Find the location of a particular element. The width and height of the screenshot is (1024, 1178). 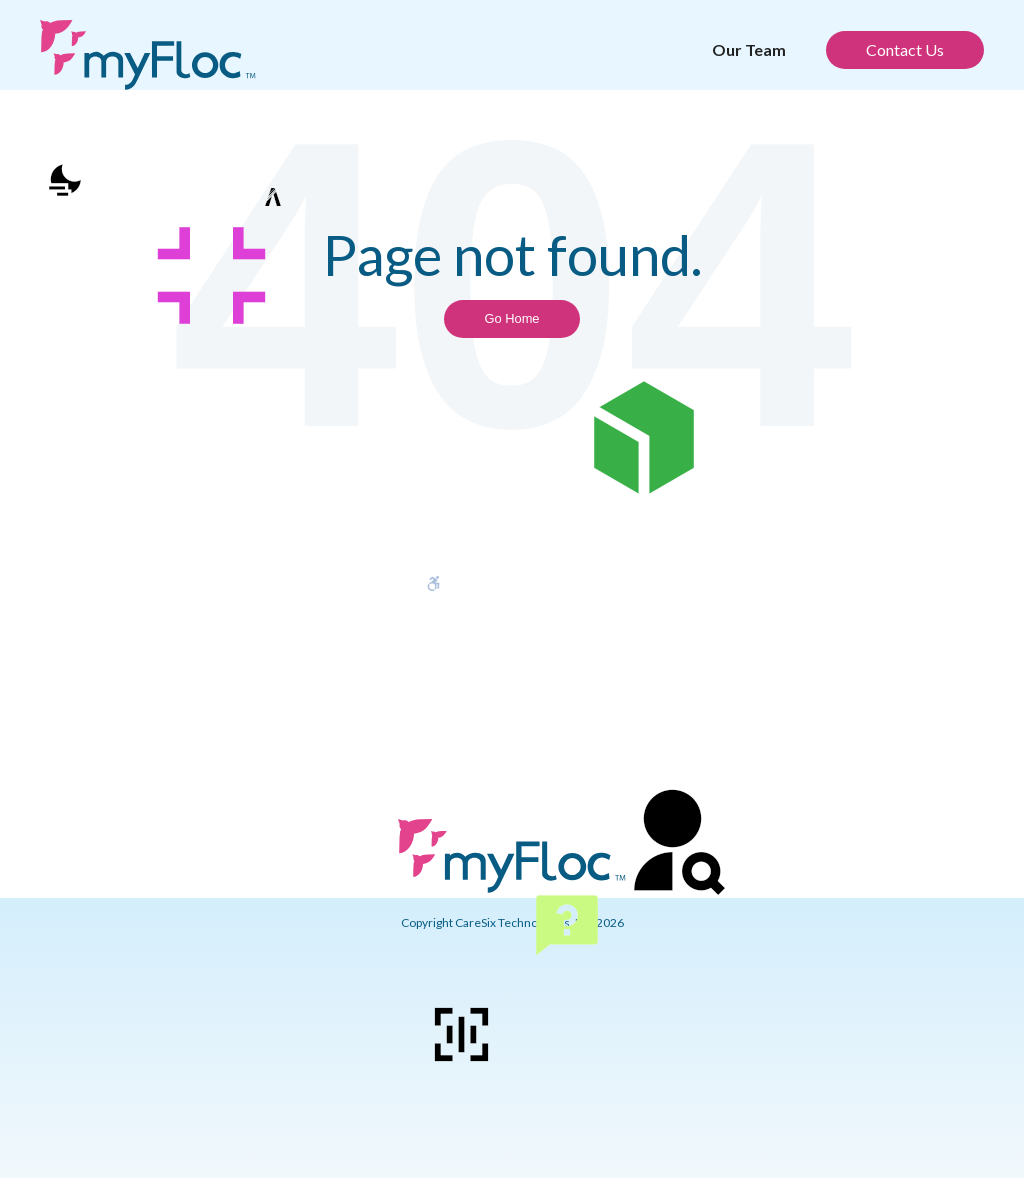

exit fullscreen mode is located at coordinates (211, 275).